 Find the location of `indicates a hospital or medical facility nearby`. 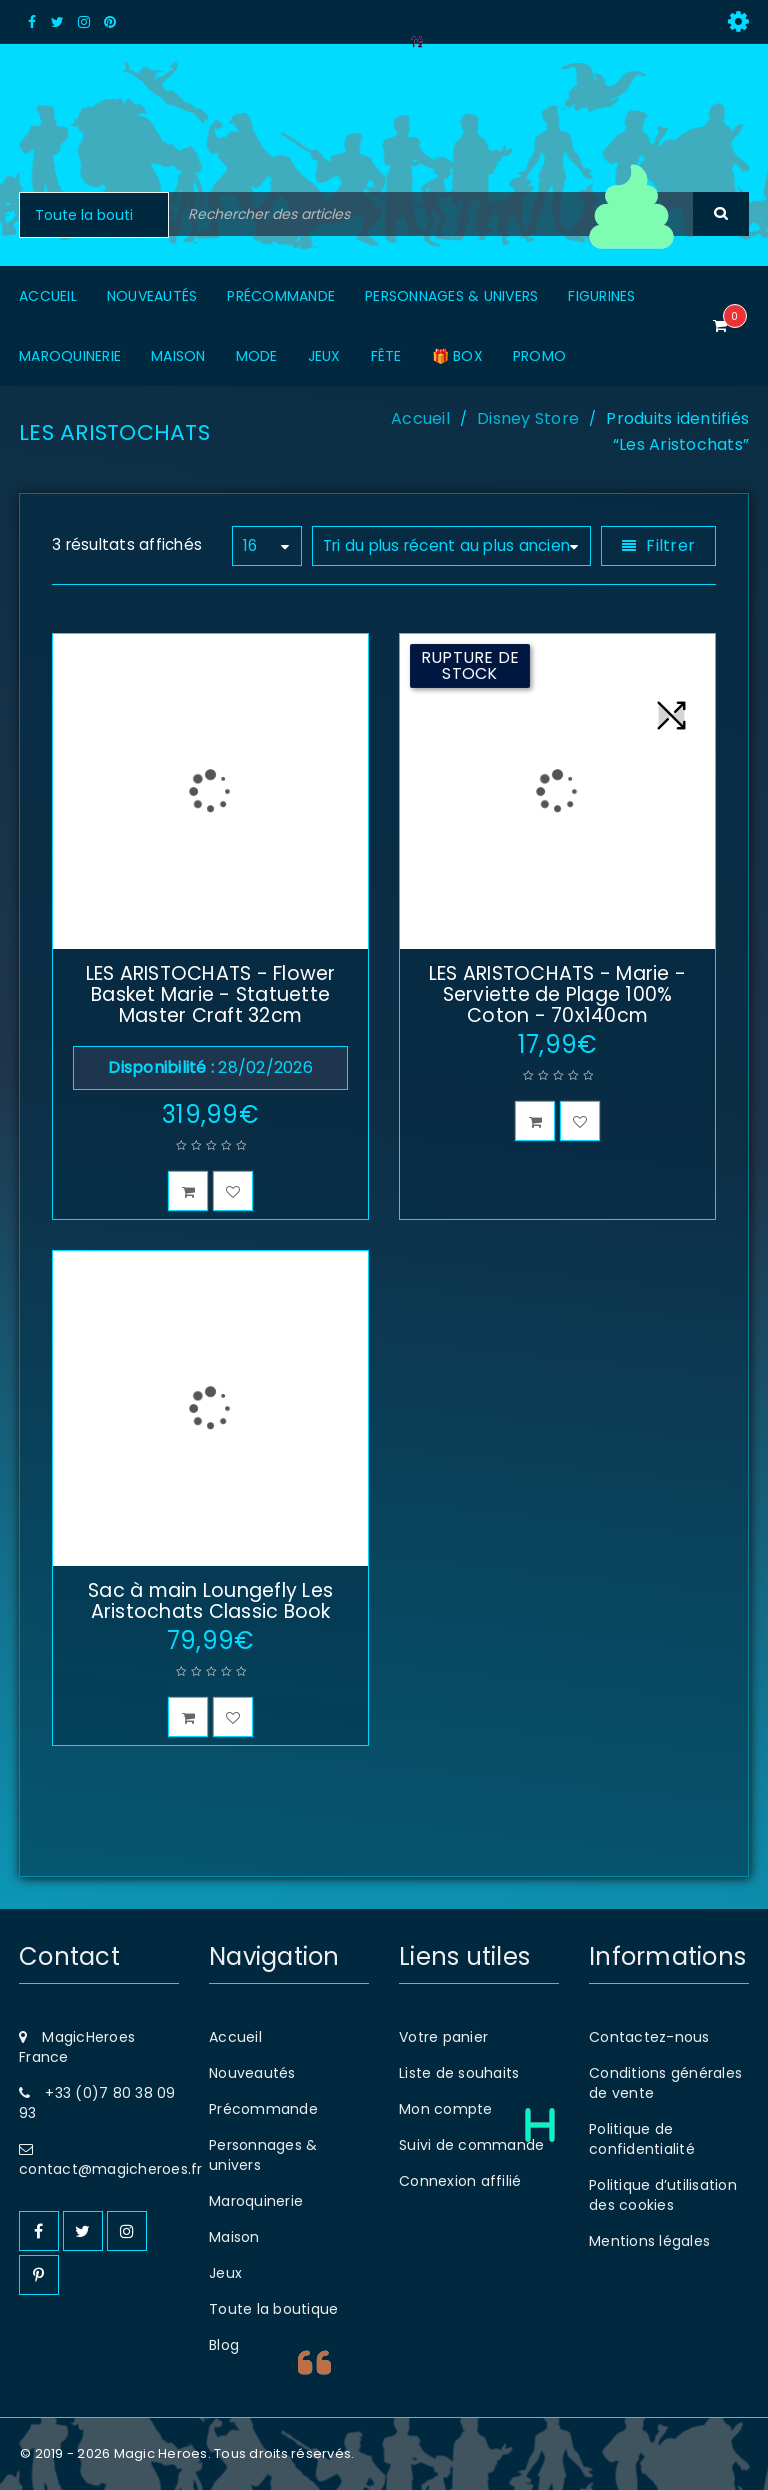

indicates a hospital or medical facility nearby is located at coordinates (540, 2125).